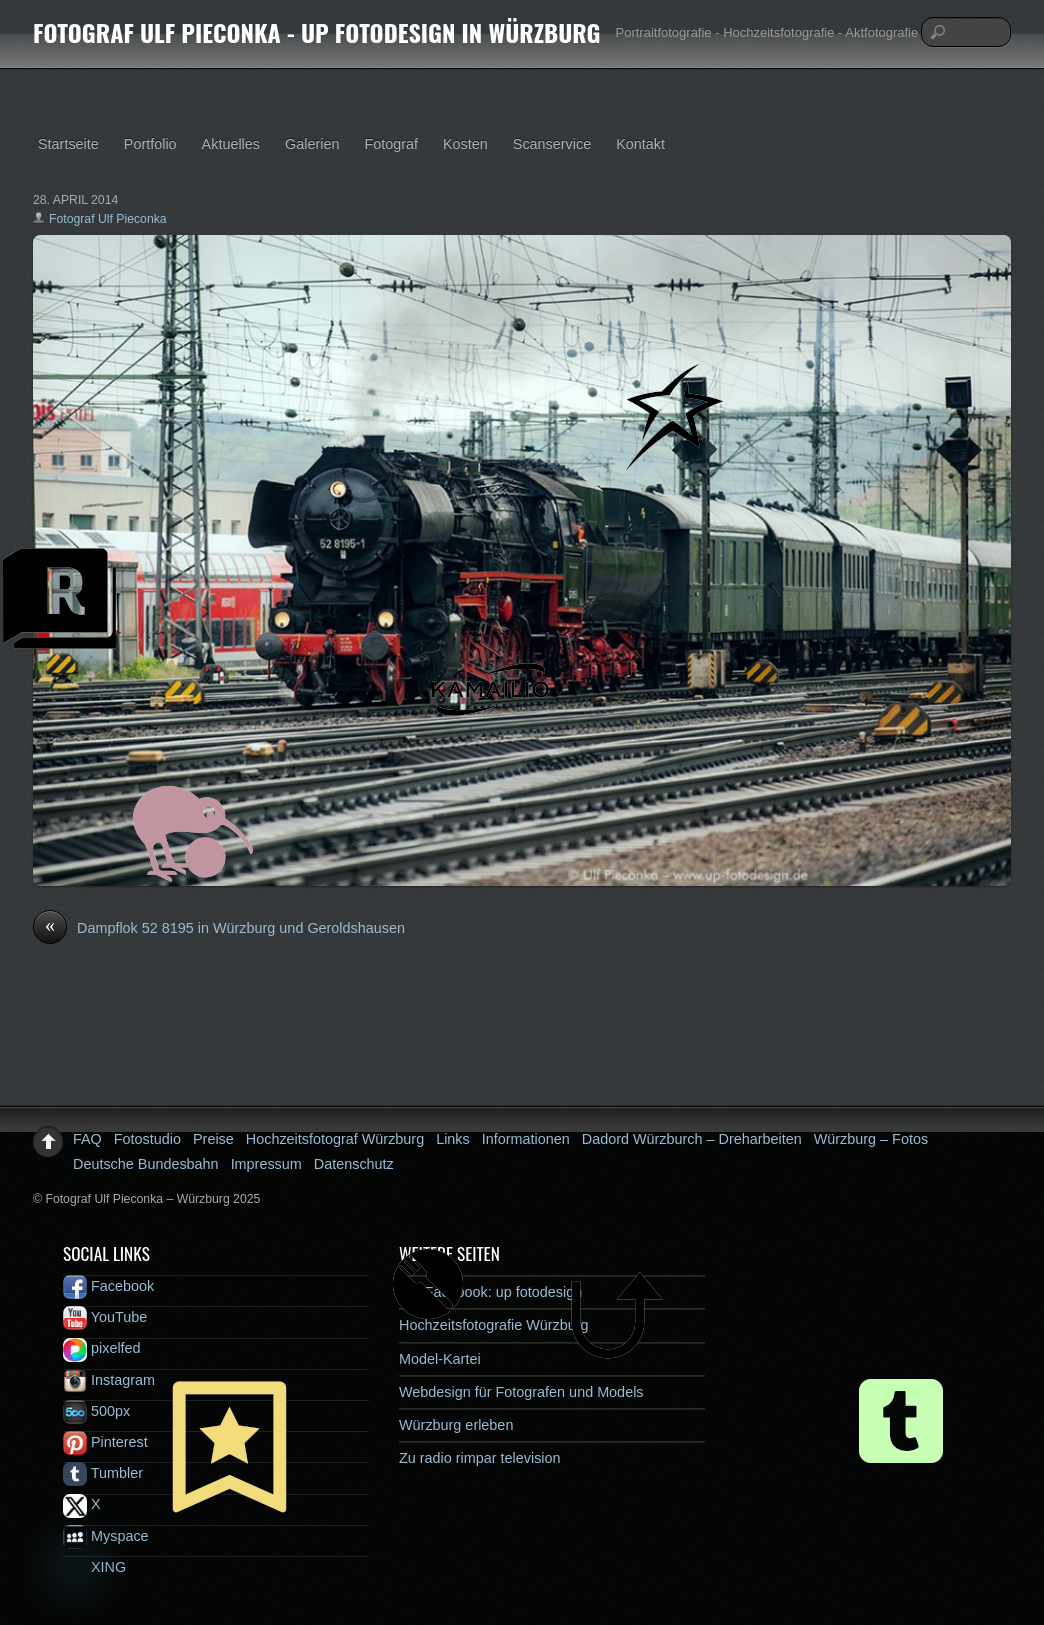 The image size is (1044, 1625). I want to click on kamailio SIP server logo, so click(490, 689).